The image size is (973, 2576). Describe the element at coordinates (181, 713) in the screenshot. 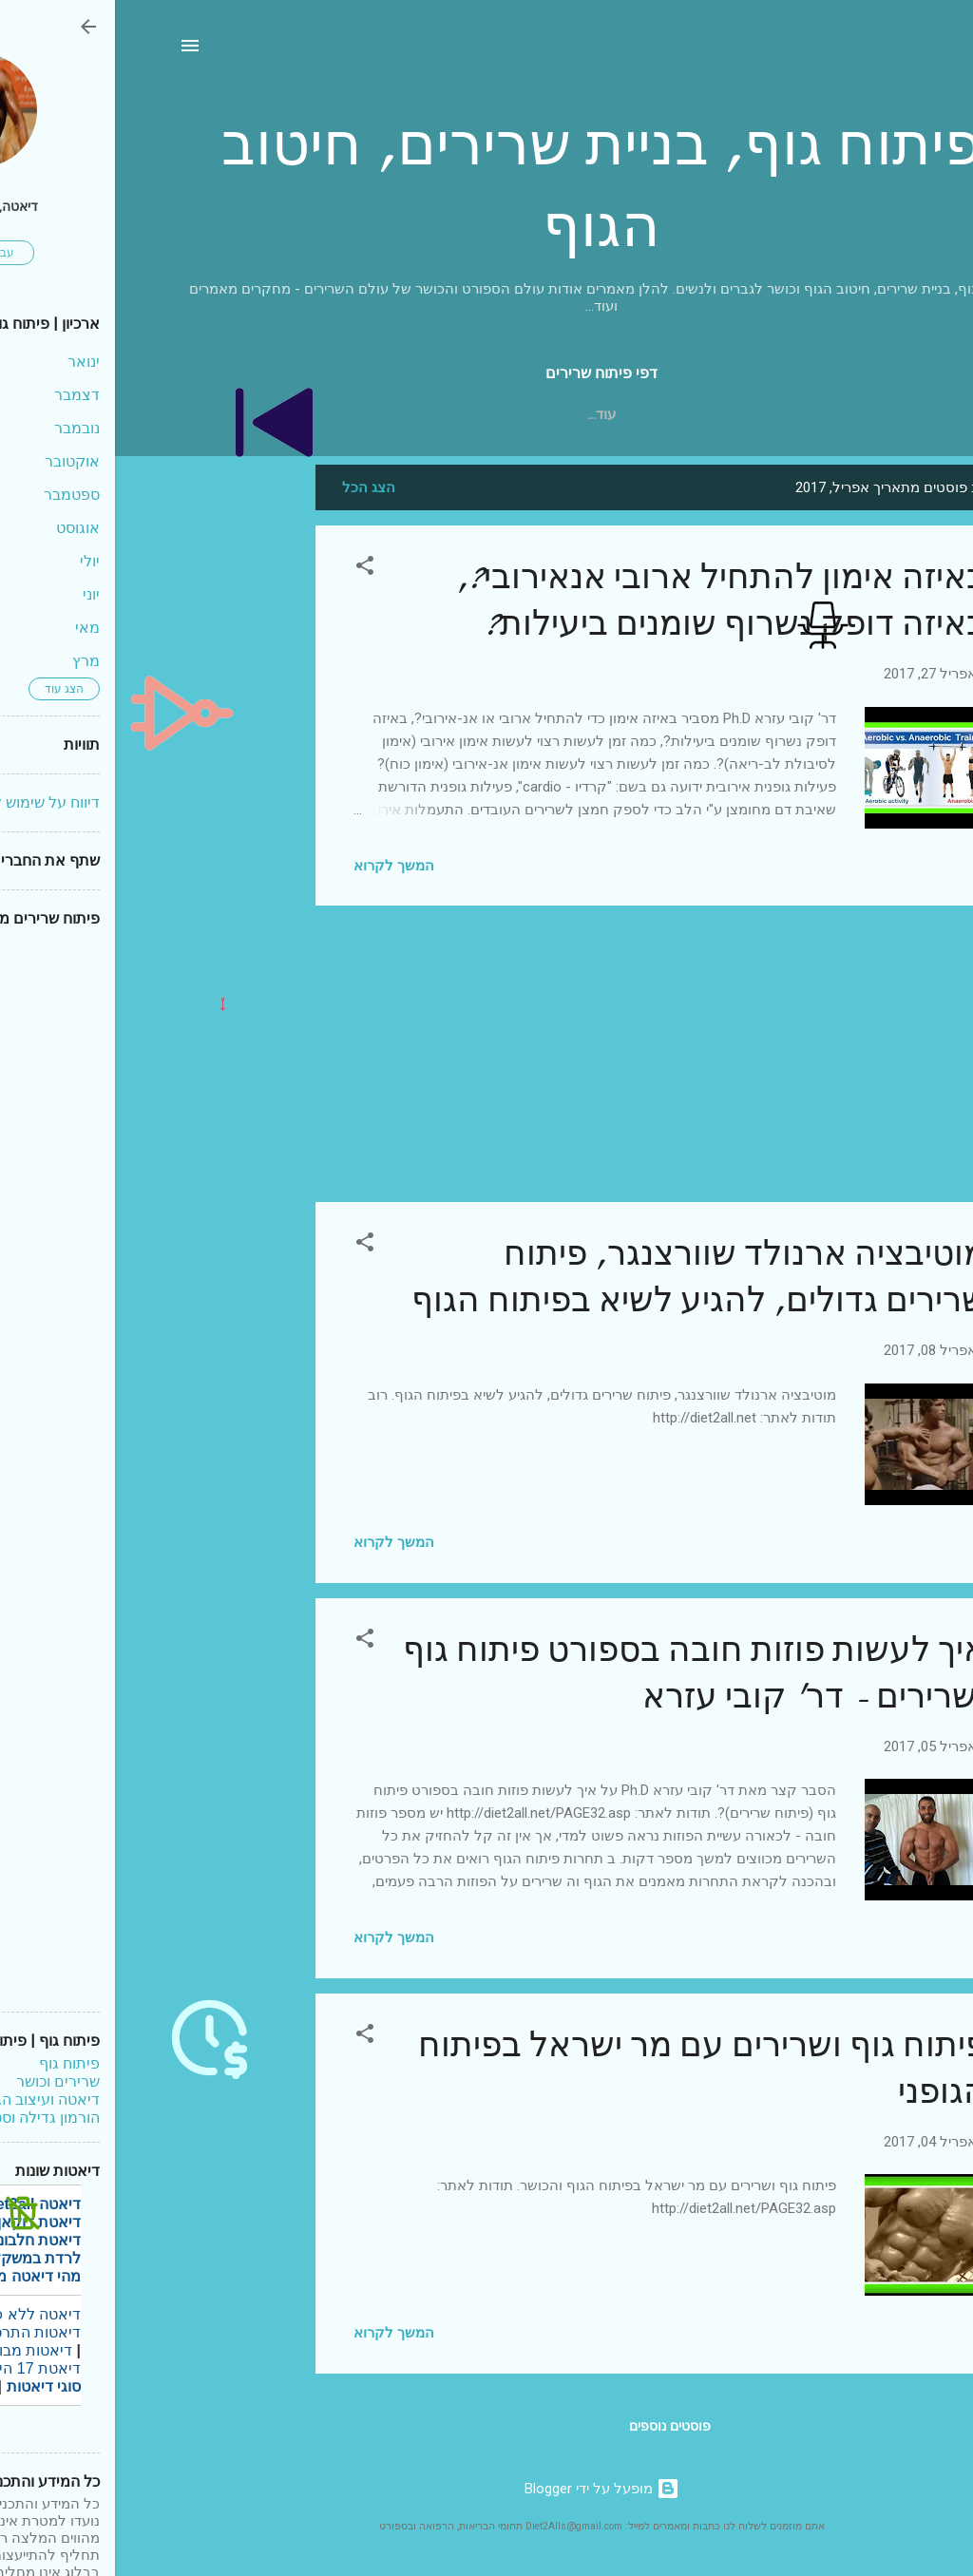

I see `represents a logic NOT gate in circuit design` at that location.